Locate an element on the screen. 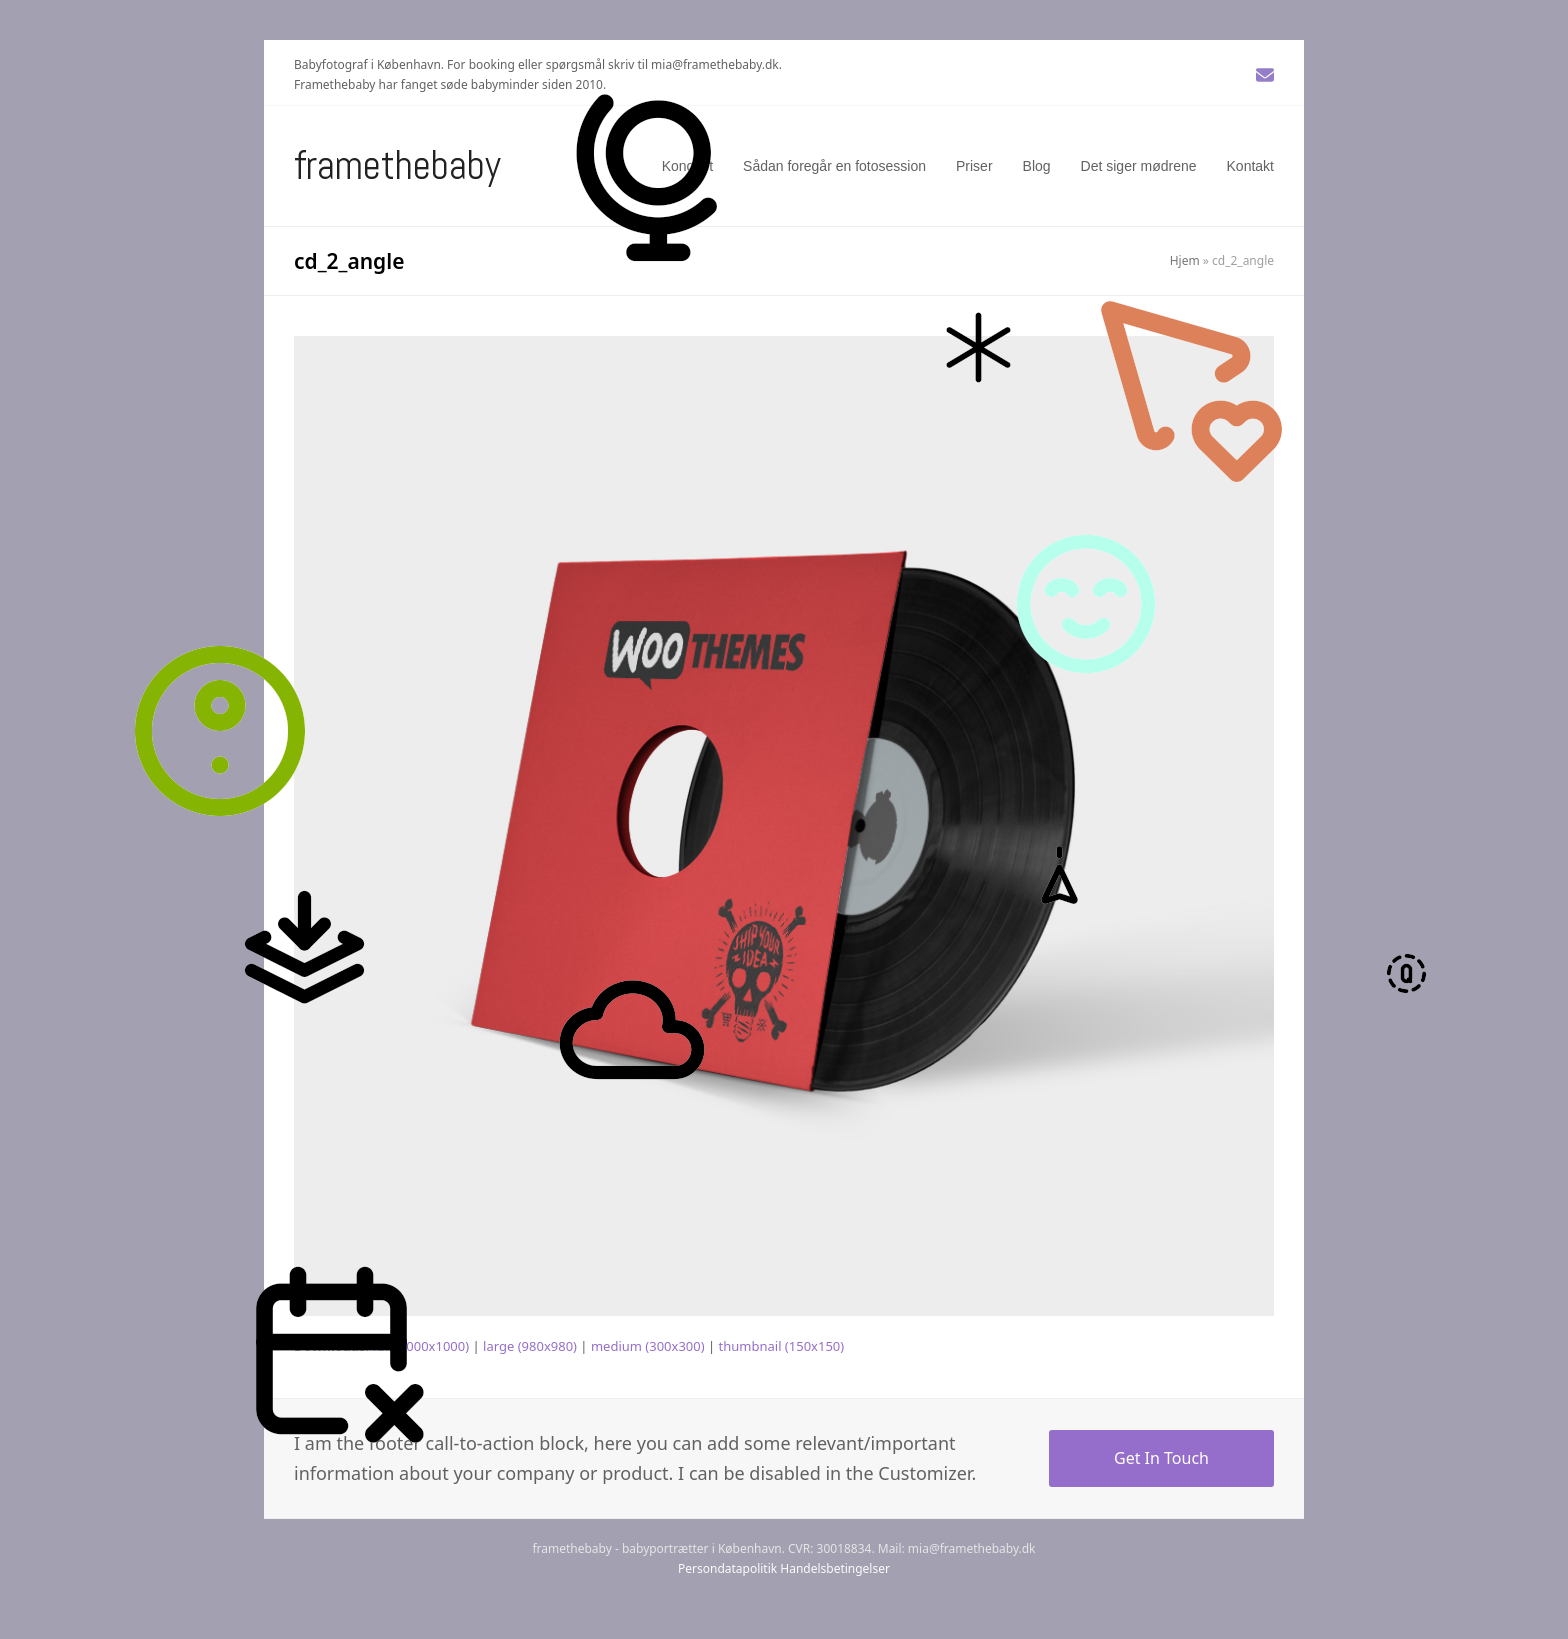 Image resolution: width=1568 pixels, height=1639 pixels. indicates a pending or in-progress queue item is located at coordinates (1406, 973).